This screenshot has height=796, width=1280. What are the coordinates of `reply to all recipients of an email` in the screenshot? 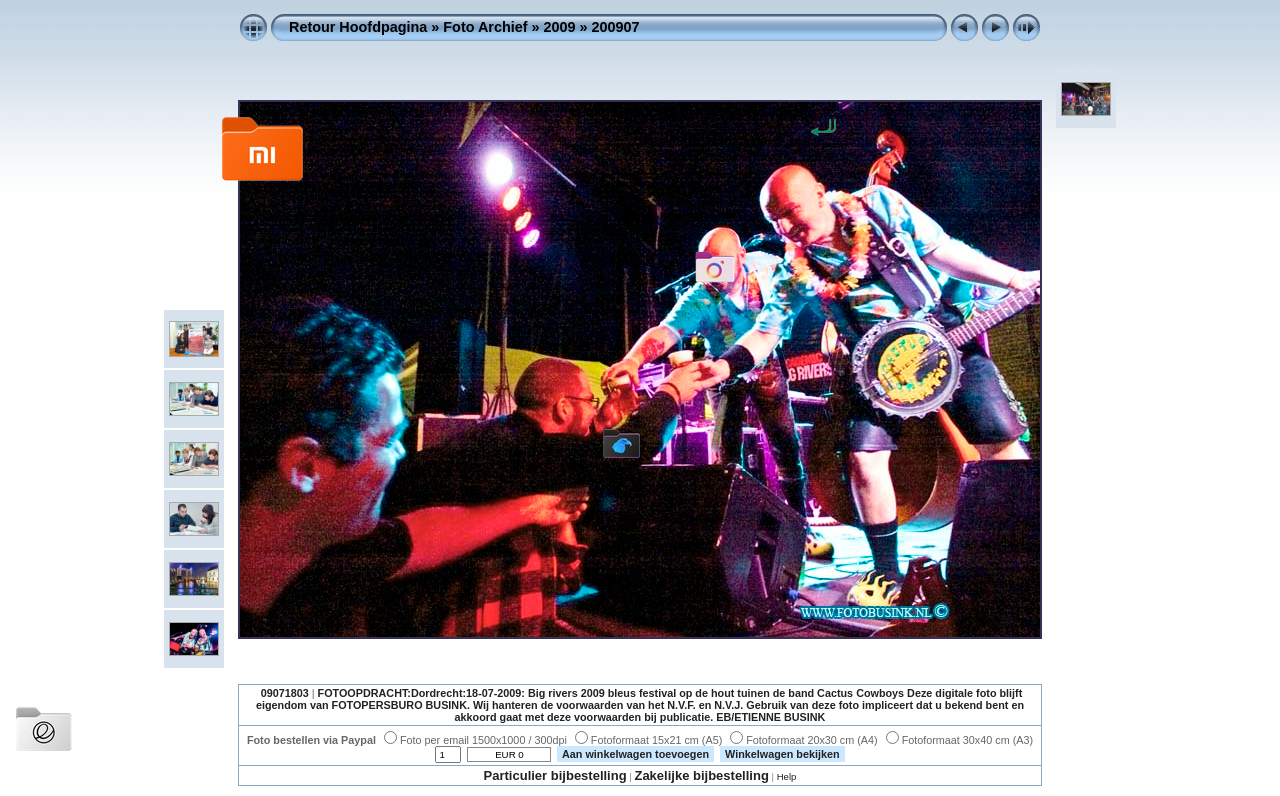 It's located at (823, 126).